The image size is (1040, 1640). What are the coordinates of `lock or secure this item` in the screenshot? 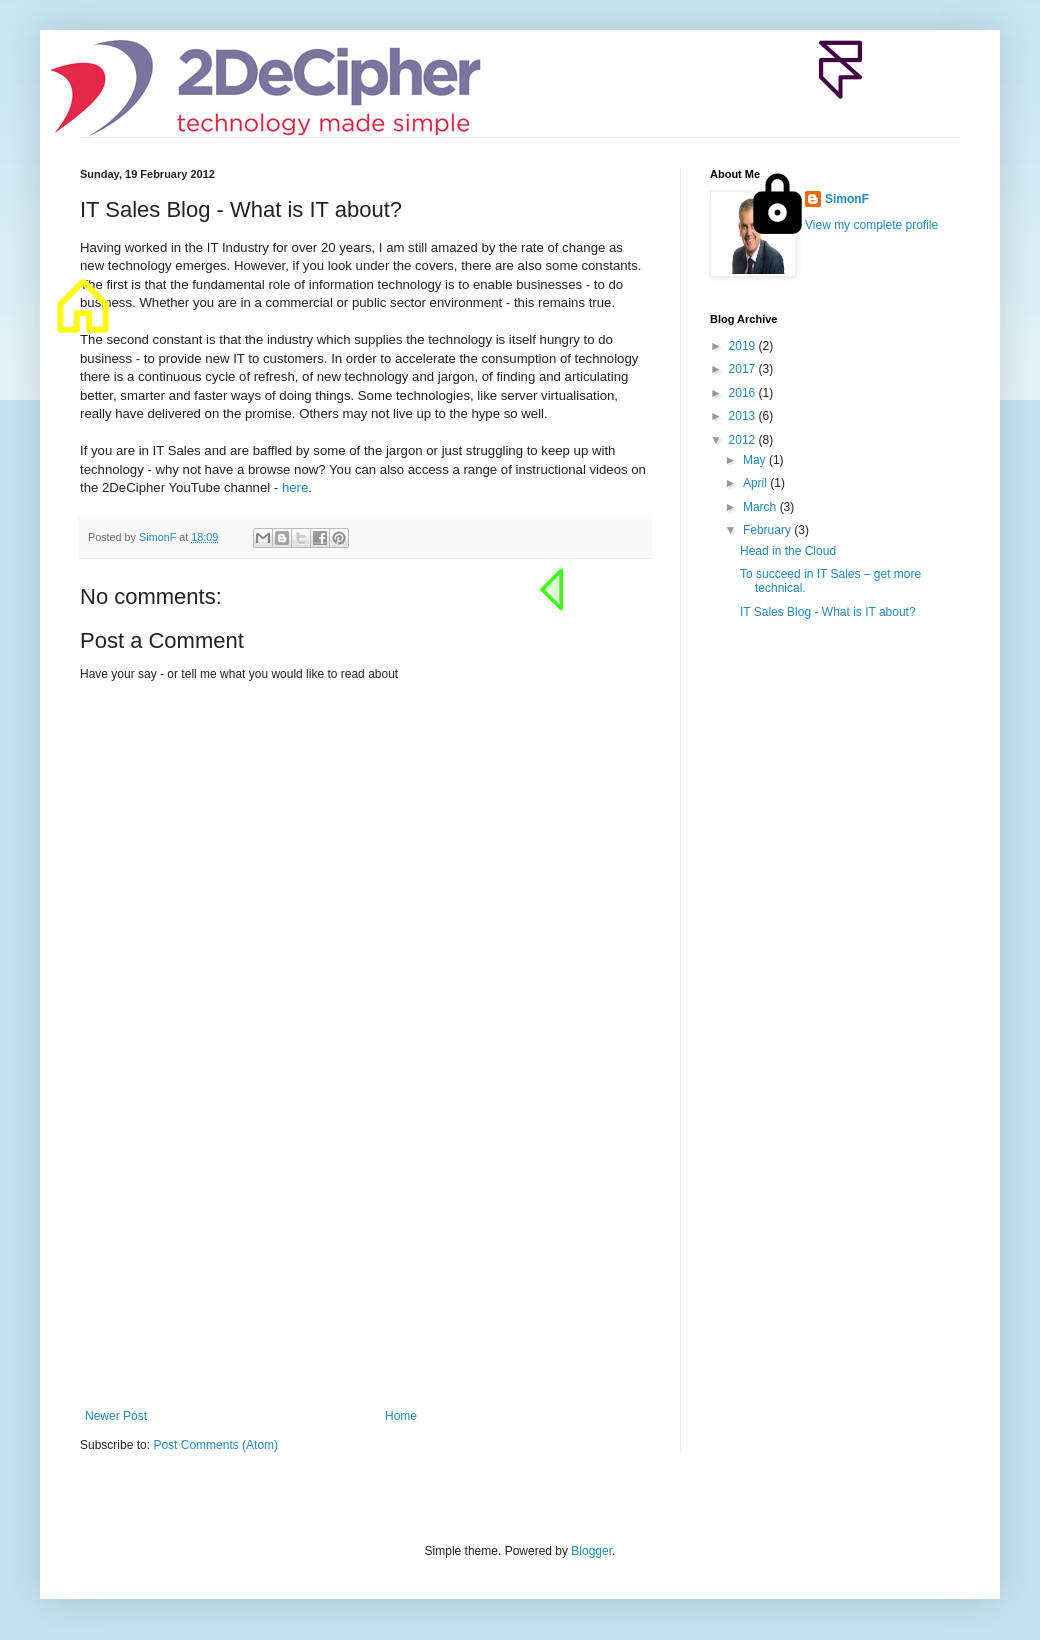 It's located at (777, 203).